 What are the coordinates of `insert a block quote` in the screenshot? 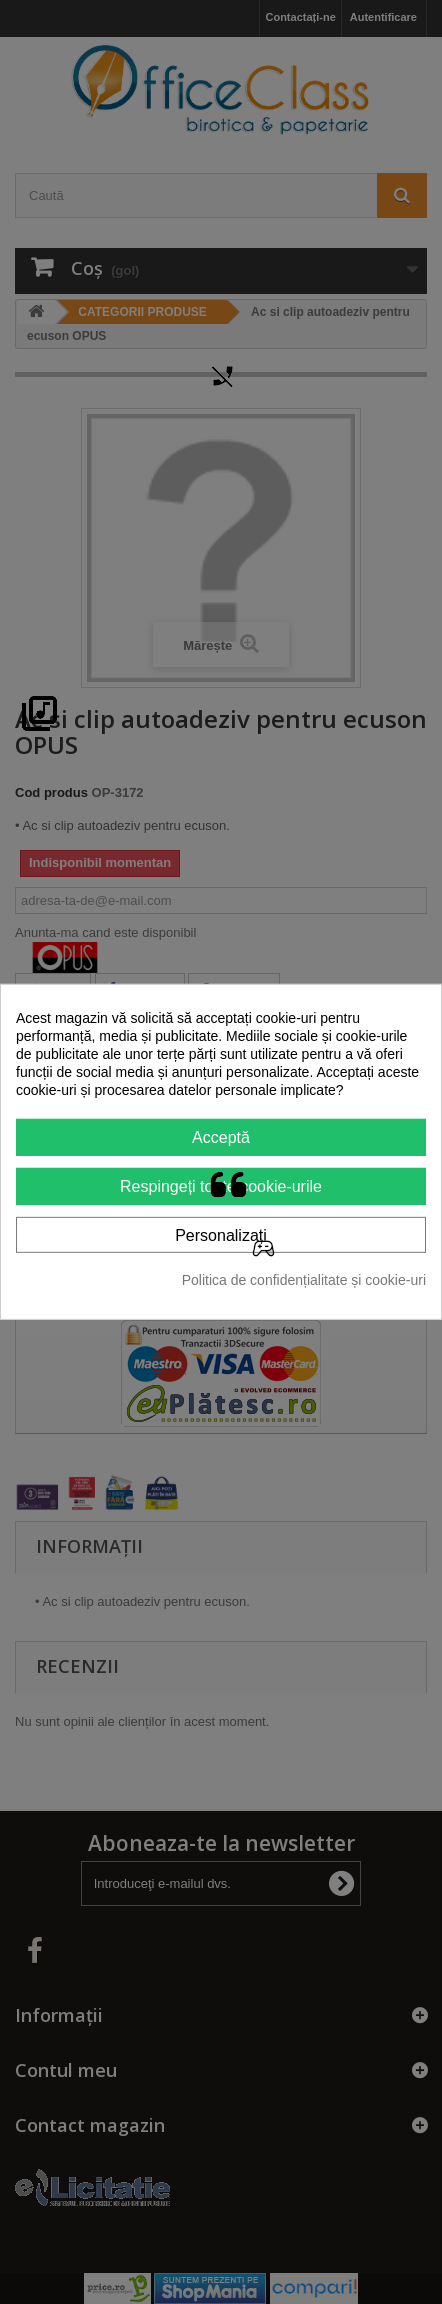 It's located at (228, 1184).